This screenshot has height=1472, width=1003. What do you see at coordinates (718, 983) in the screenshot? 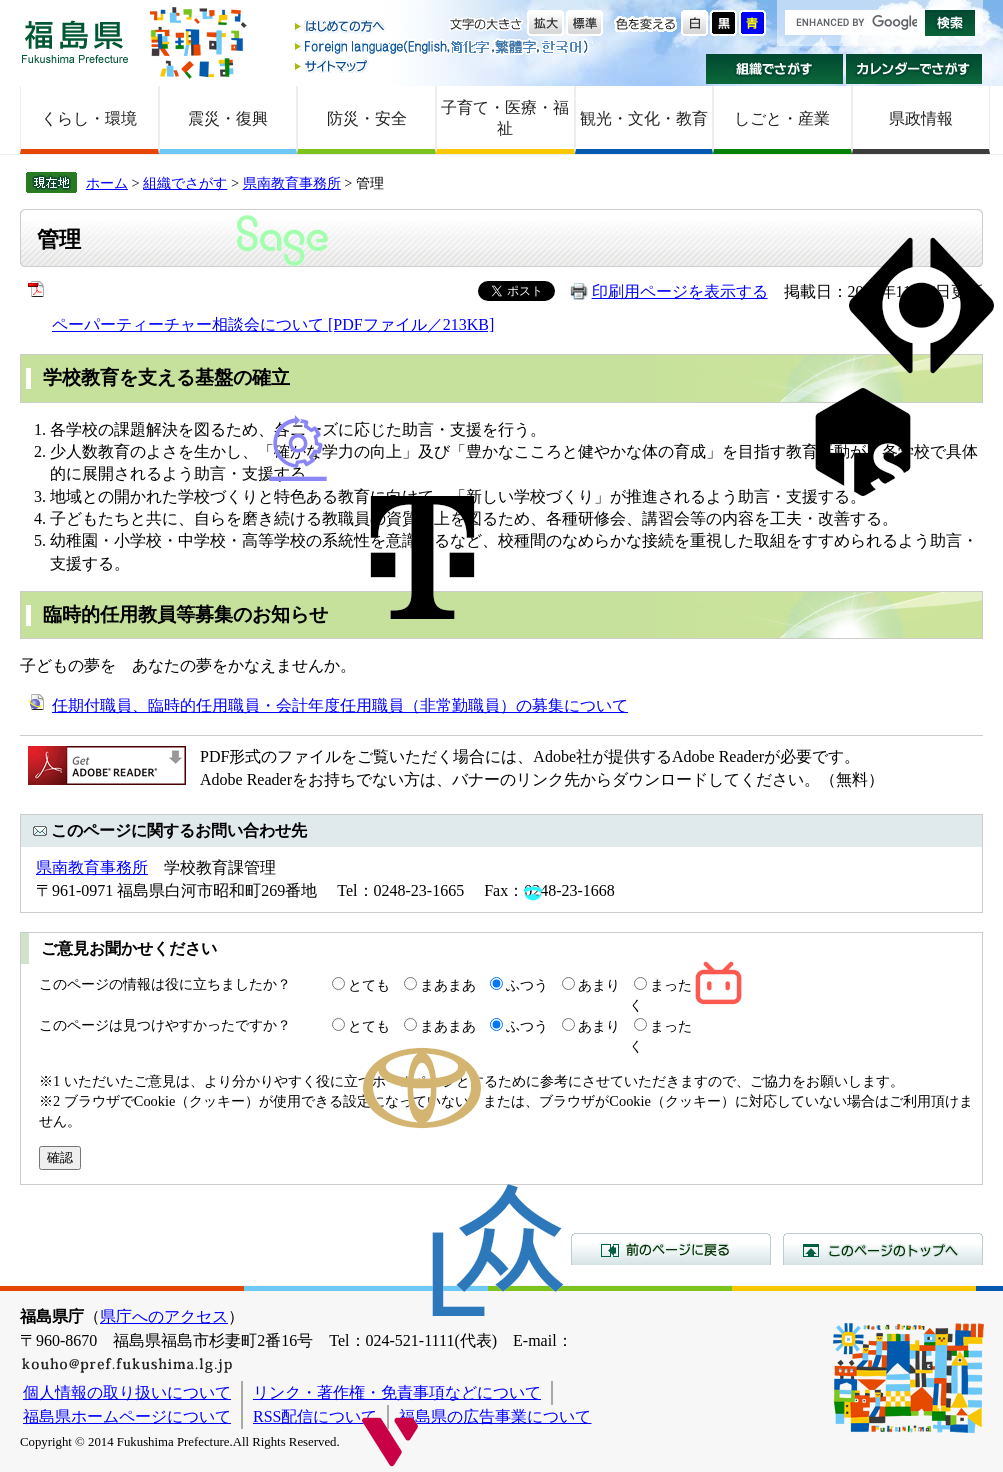
I see `open Bilibili app` at bounding box center [718, 983].